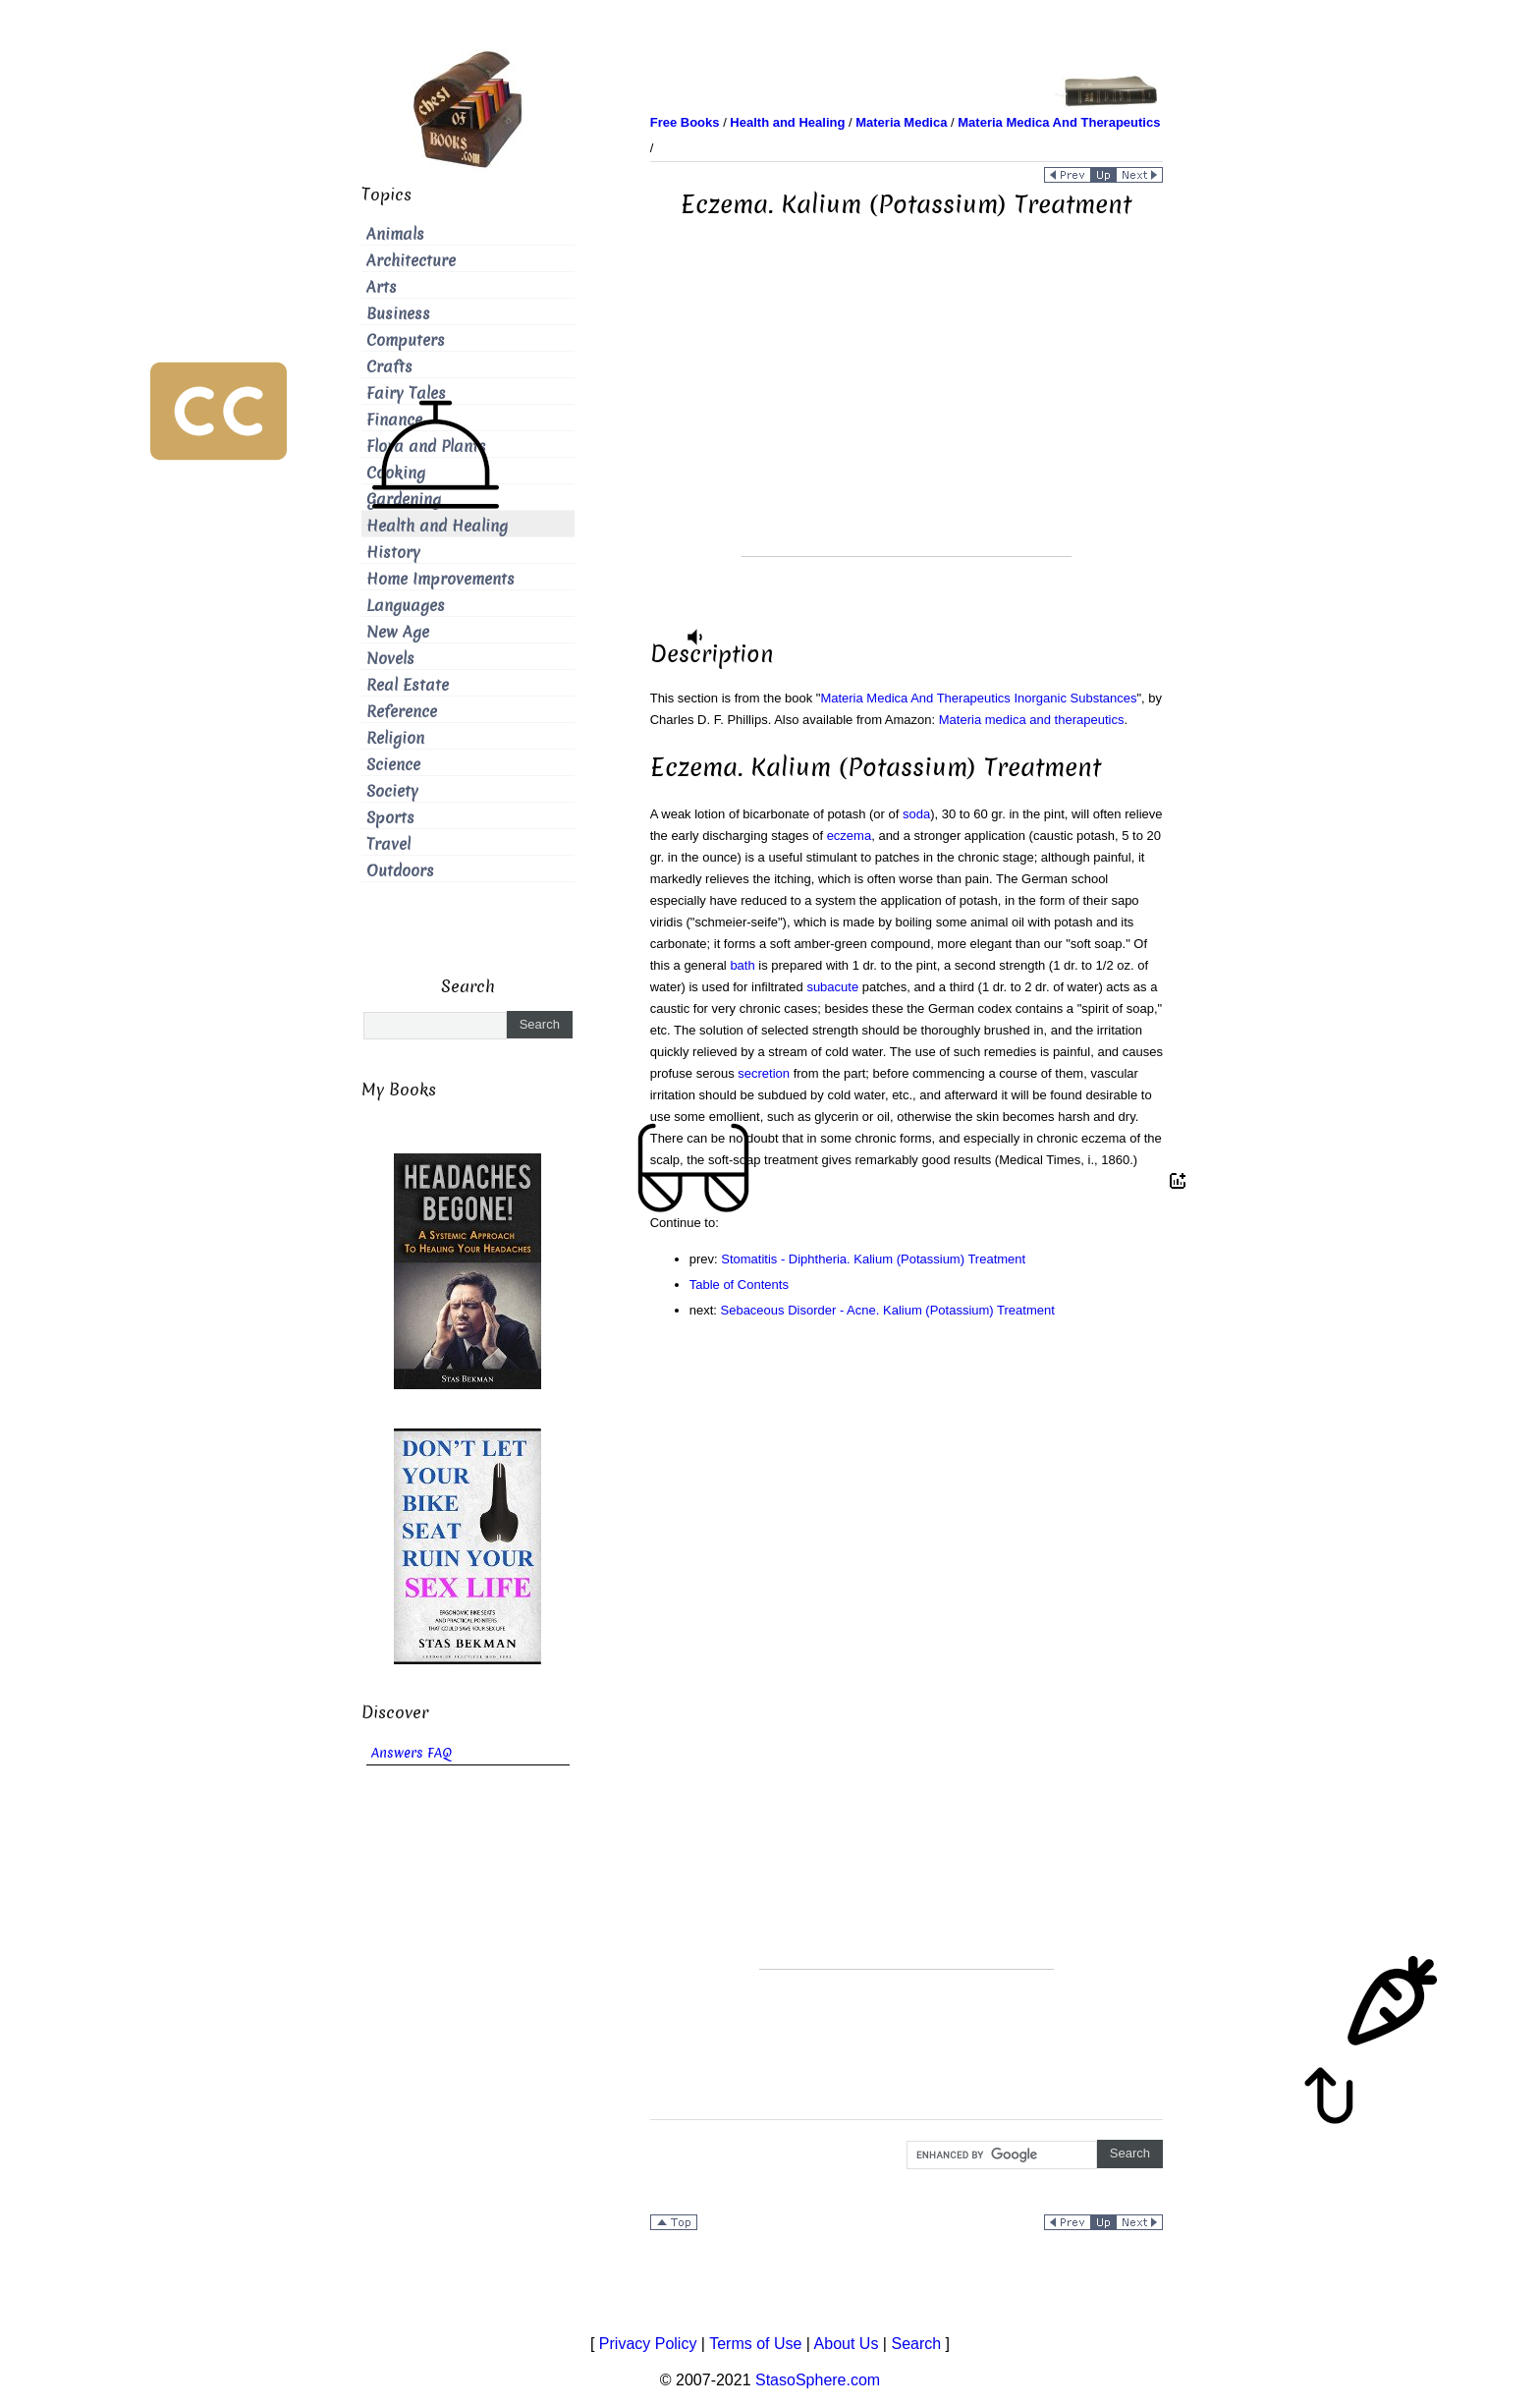 This screenshot has height=2406, width=1540. I want to click on decrease audio volume, so click(694, 637).